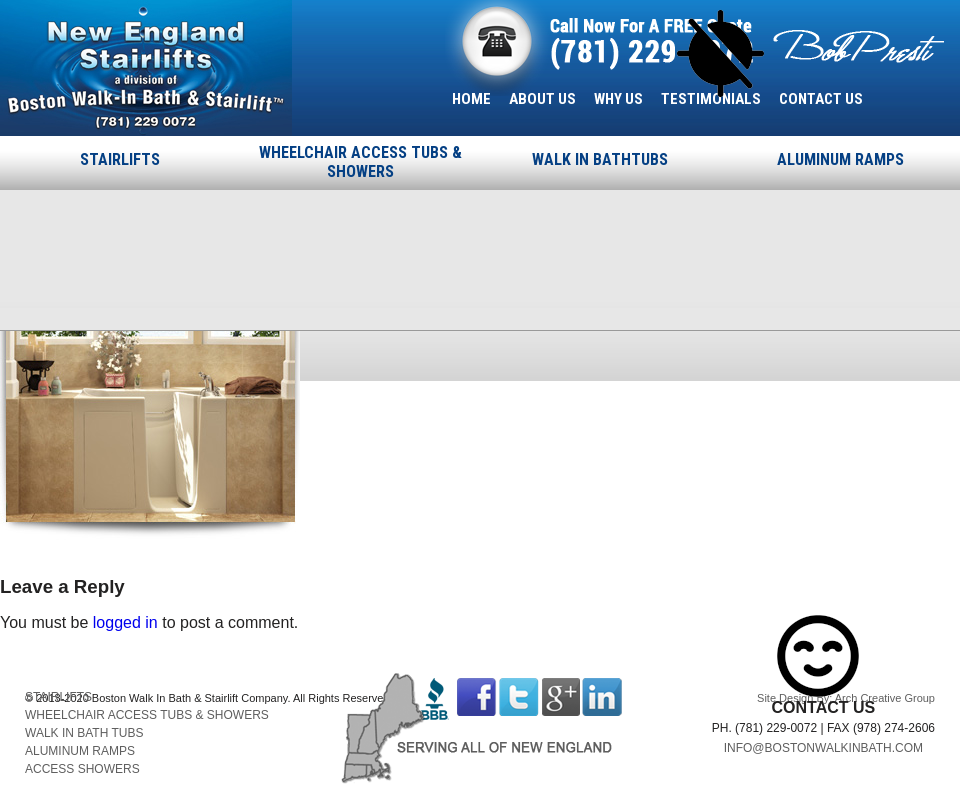 The width and height of the screenshot is (960, 810). Describe the element at coordinates (720, 53) in the screenshot. I see `location services disabled` at that location.